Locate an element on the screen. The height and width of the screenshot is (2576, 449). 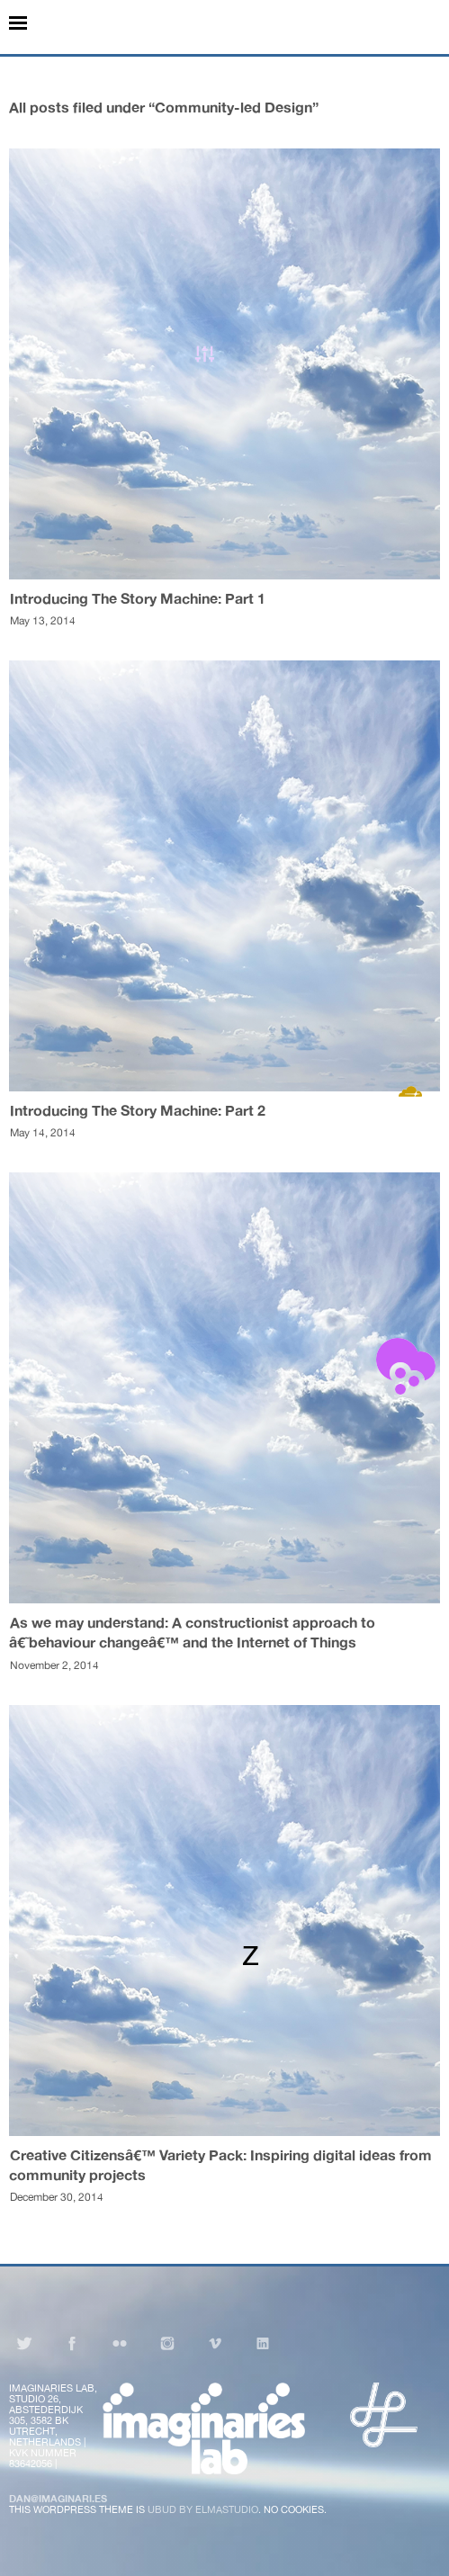
open zotero reference manager is located at coordinates (250, 1955).